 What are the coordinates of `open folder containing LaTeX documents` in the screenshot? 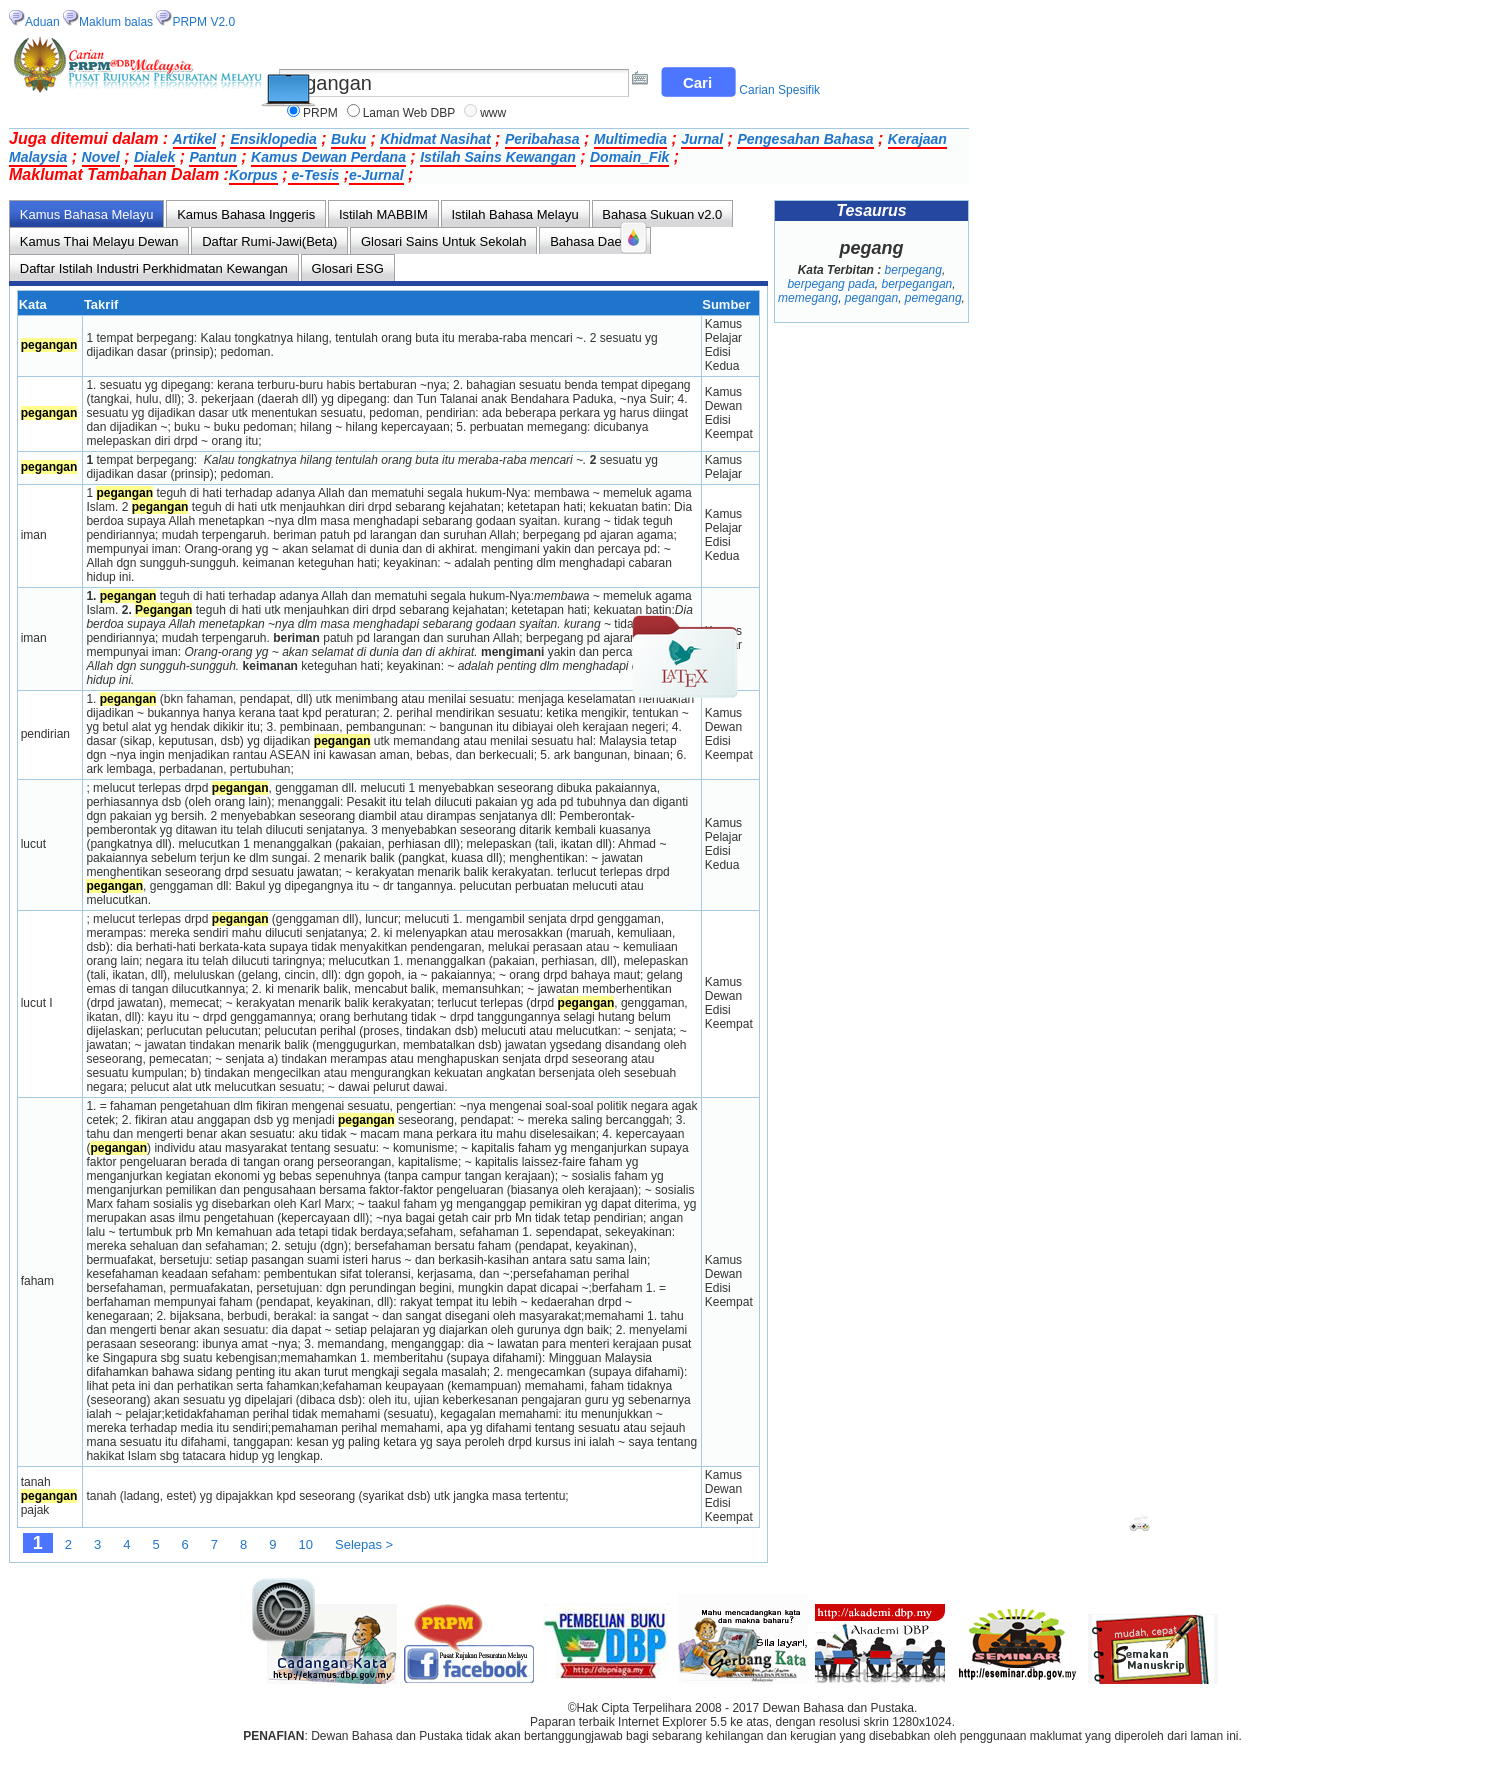 It's located at (684, 659).